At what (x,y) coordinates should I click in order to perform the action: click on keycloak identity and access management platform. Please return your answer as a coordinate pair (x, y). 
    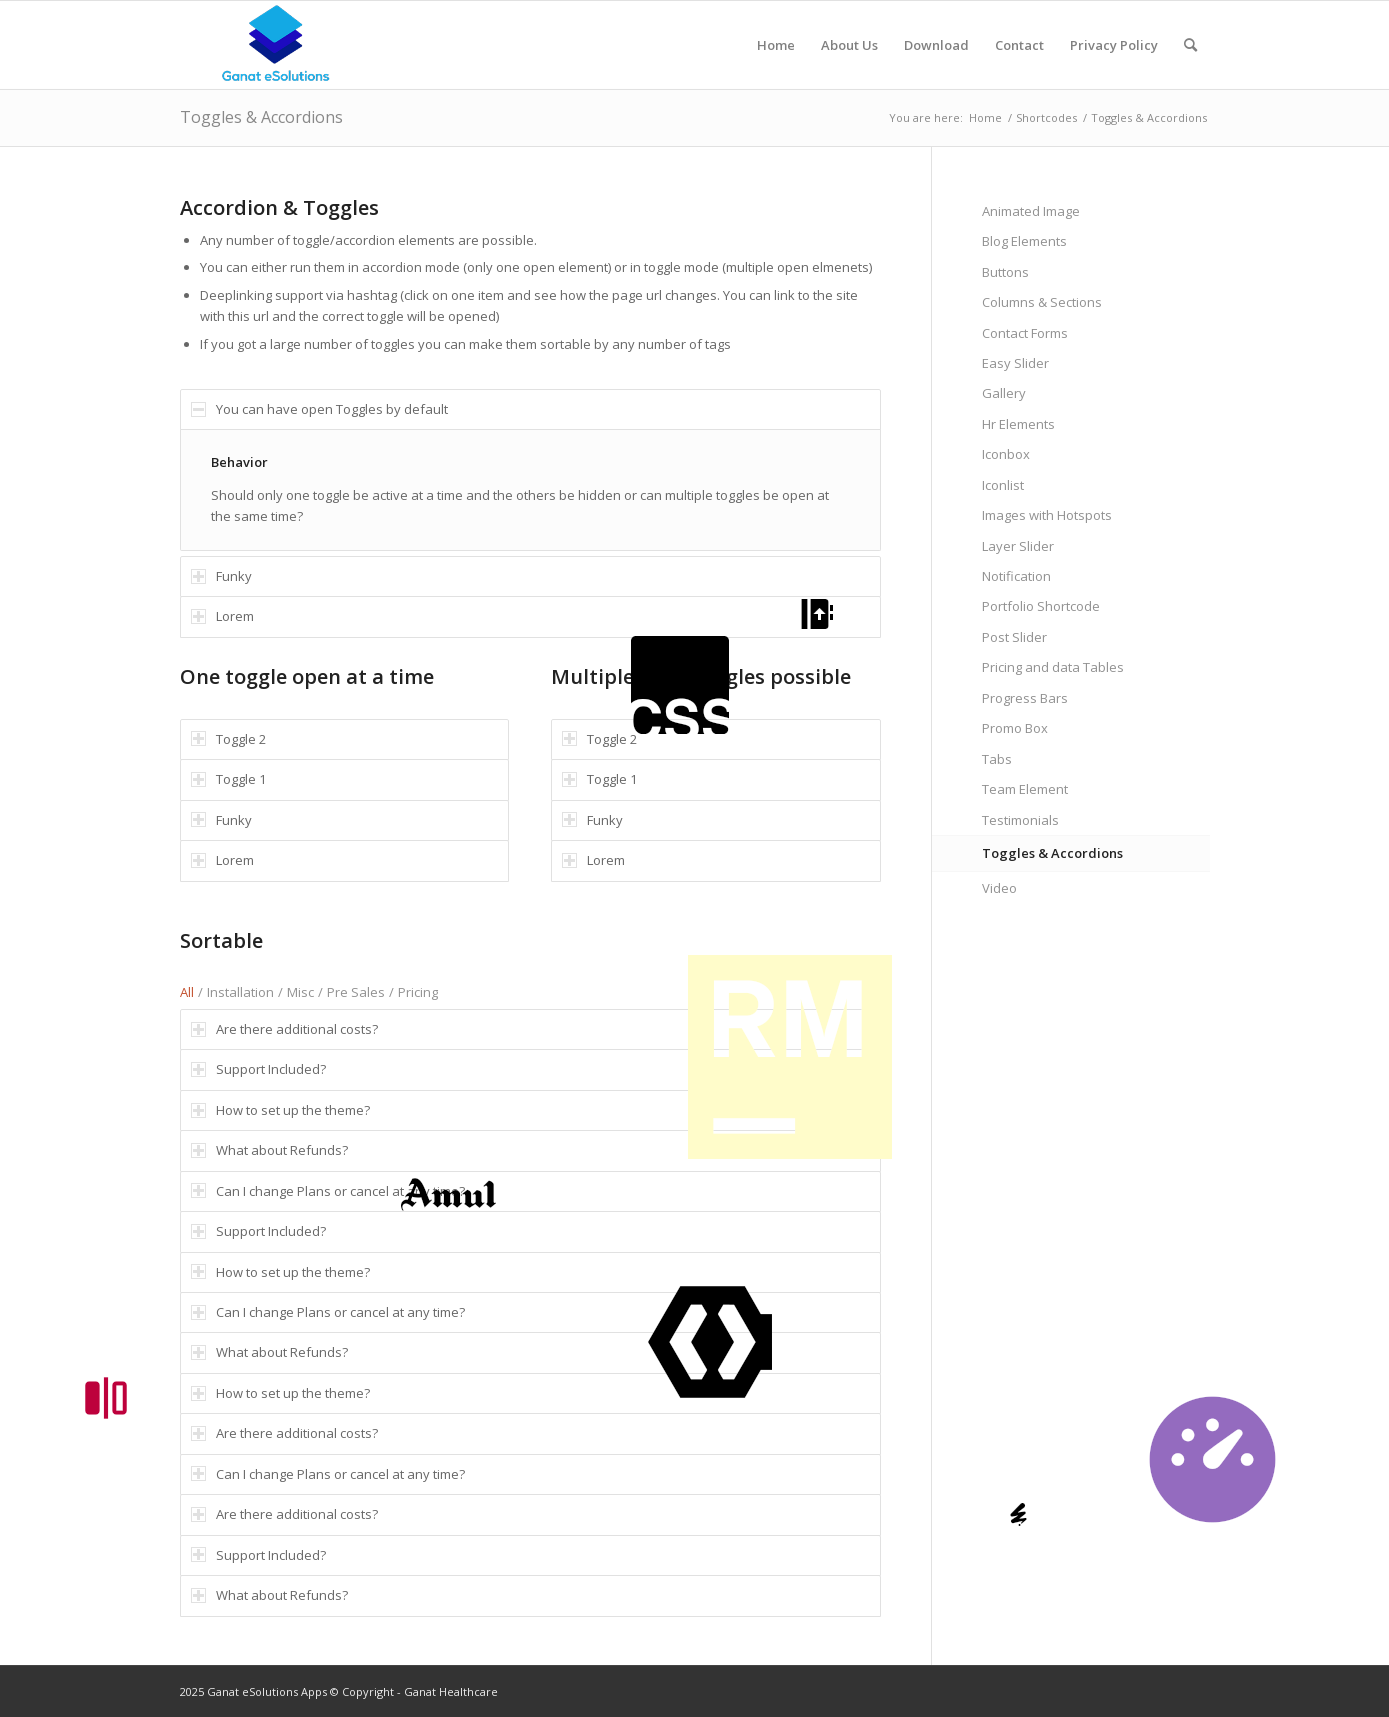
    Looking at the image, I should click on (710, 1342).